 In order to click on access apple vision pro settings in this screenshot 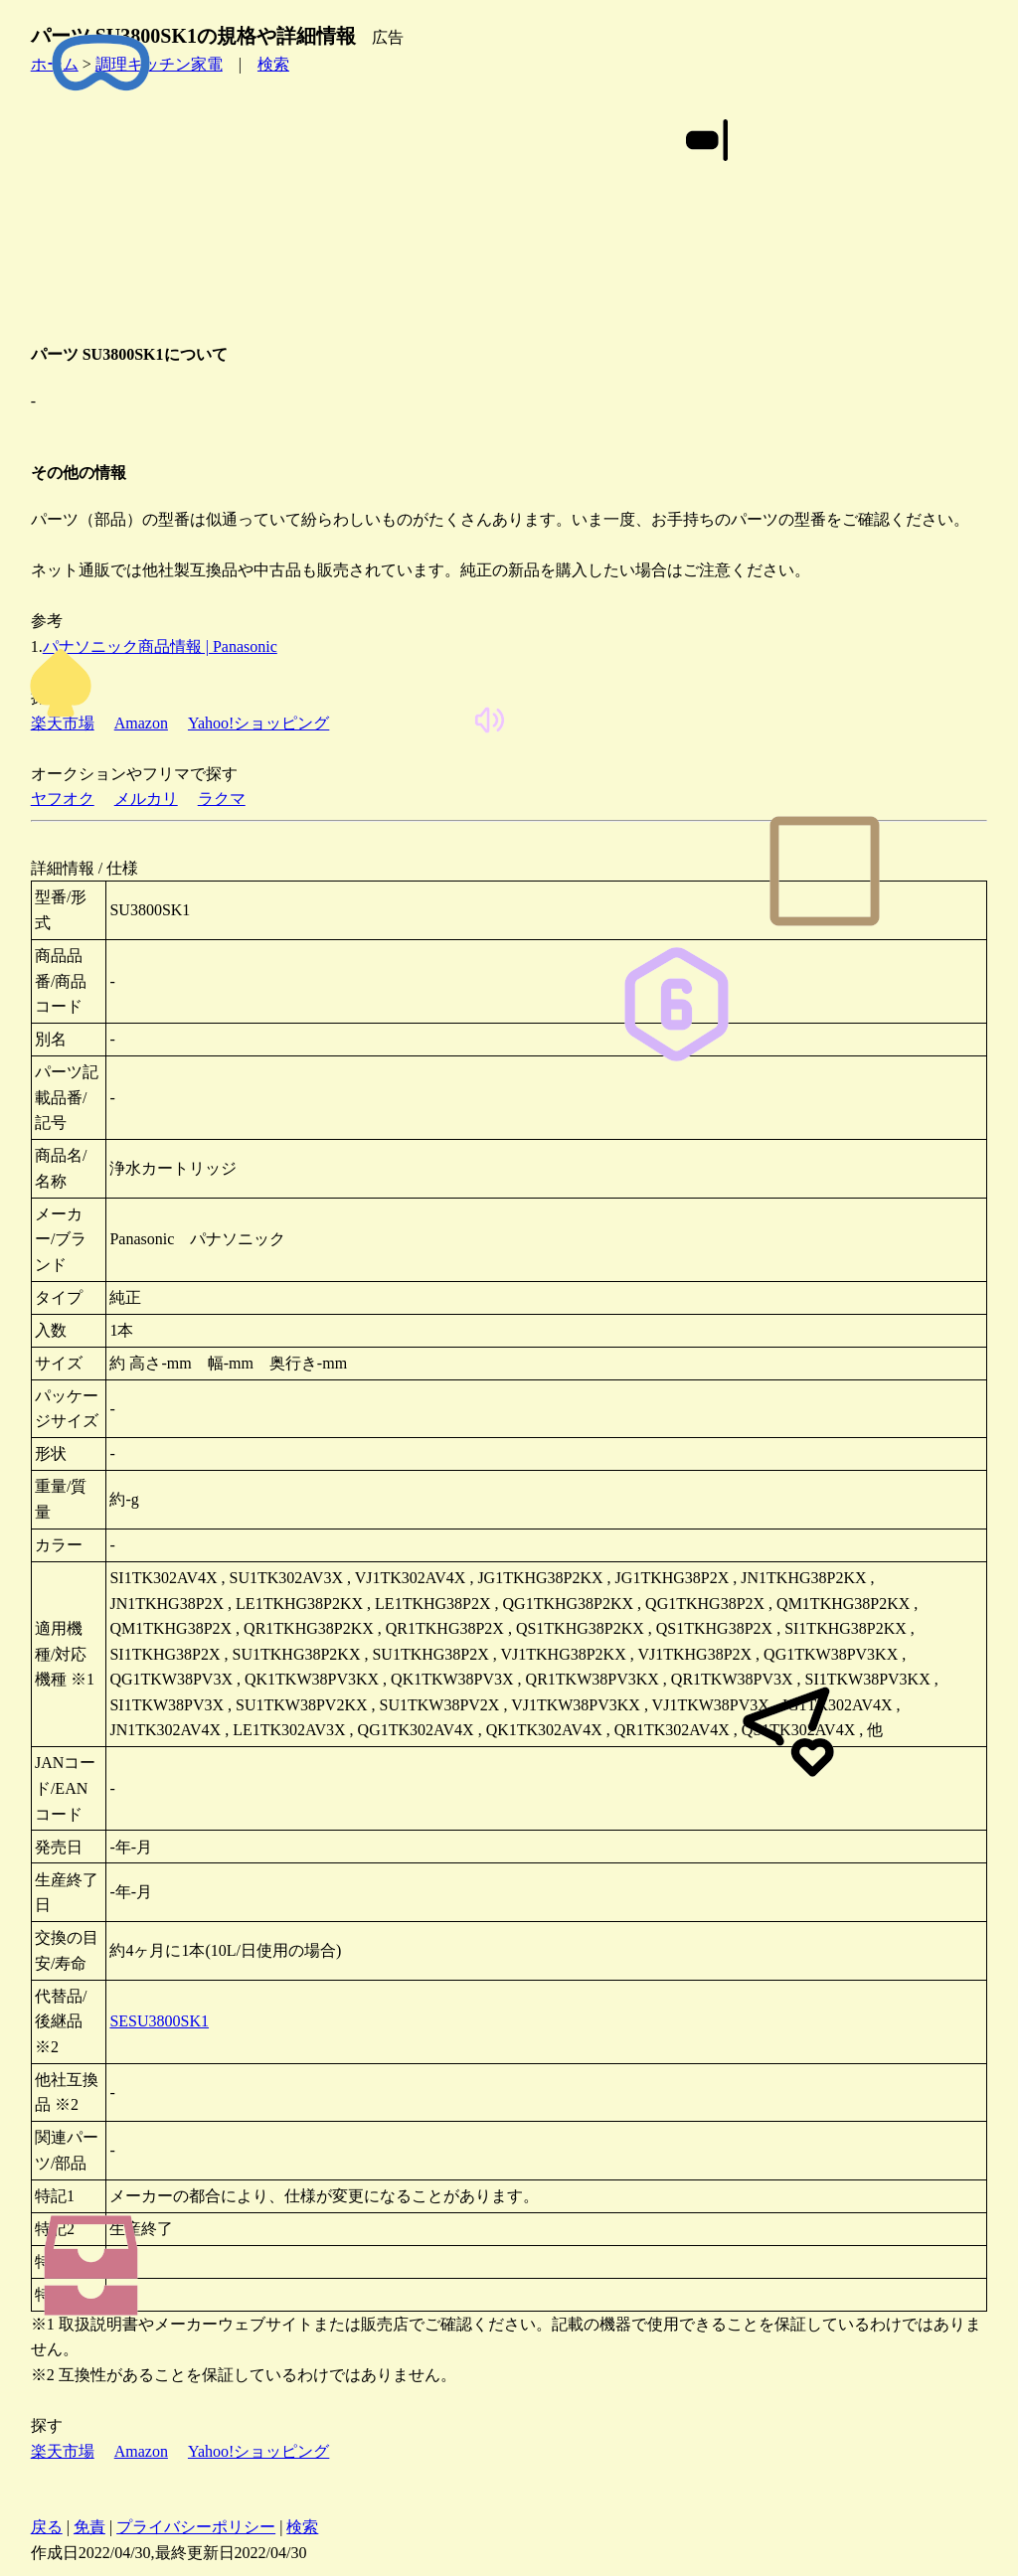, I will do `click(100, 61)`.